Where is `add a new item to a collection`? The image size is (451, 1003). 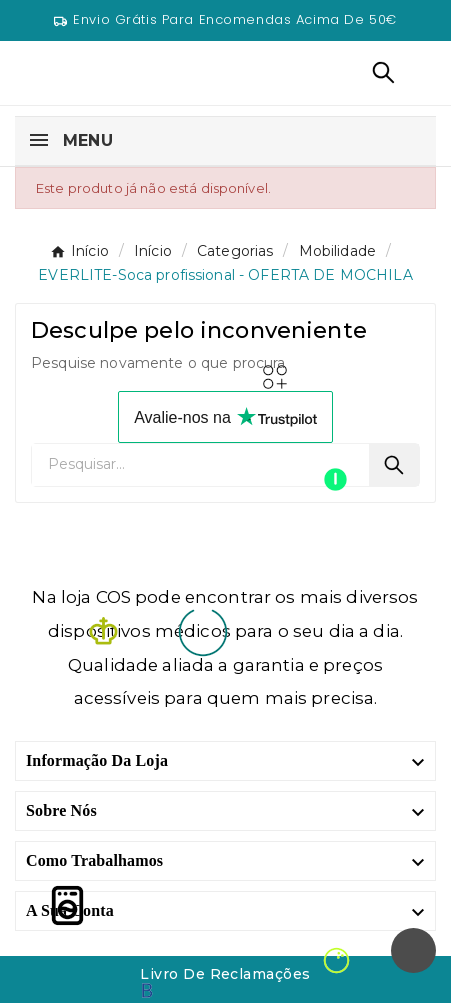
add a new item to a collection is located at coordinates (275, 377).